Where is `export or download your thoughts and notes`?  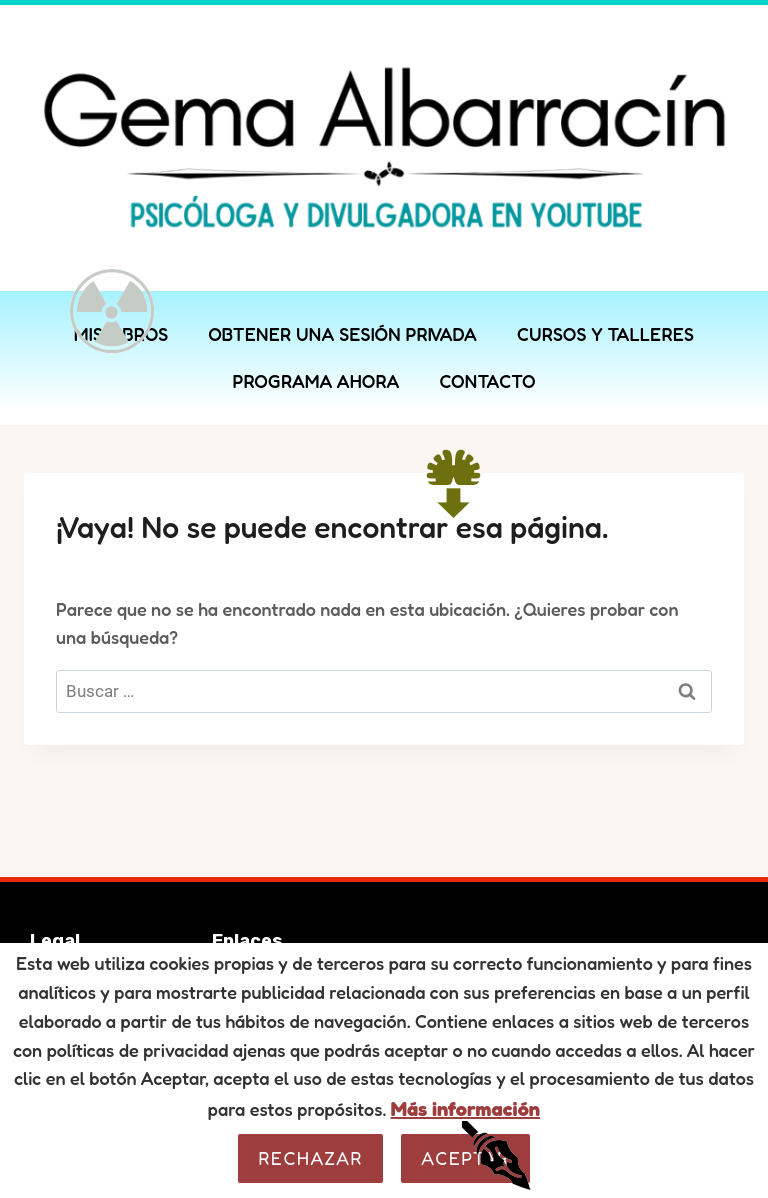 export or download your thoughts and notes is located at coordinates (453, 483).